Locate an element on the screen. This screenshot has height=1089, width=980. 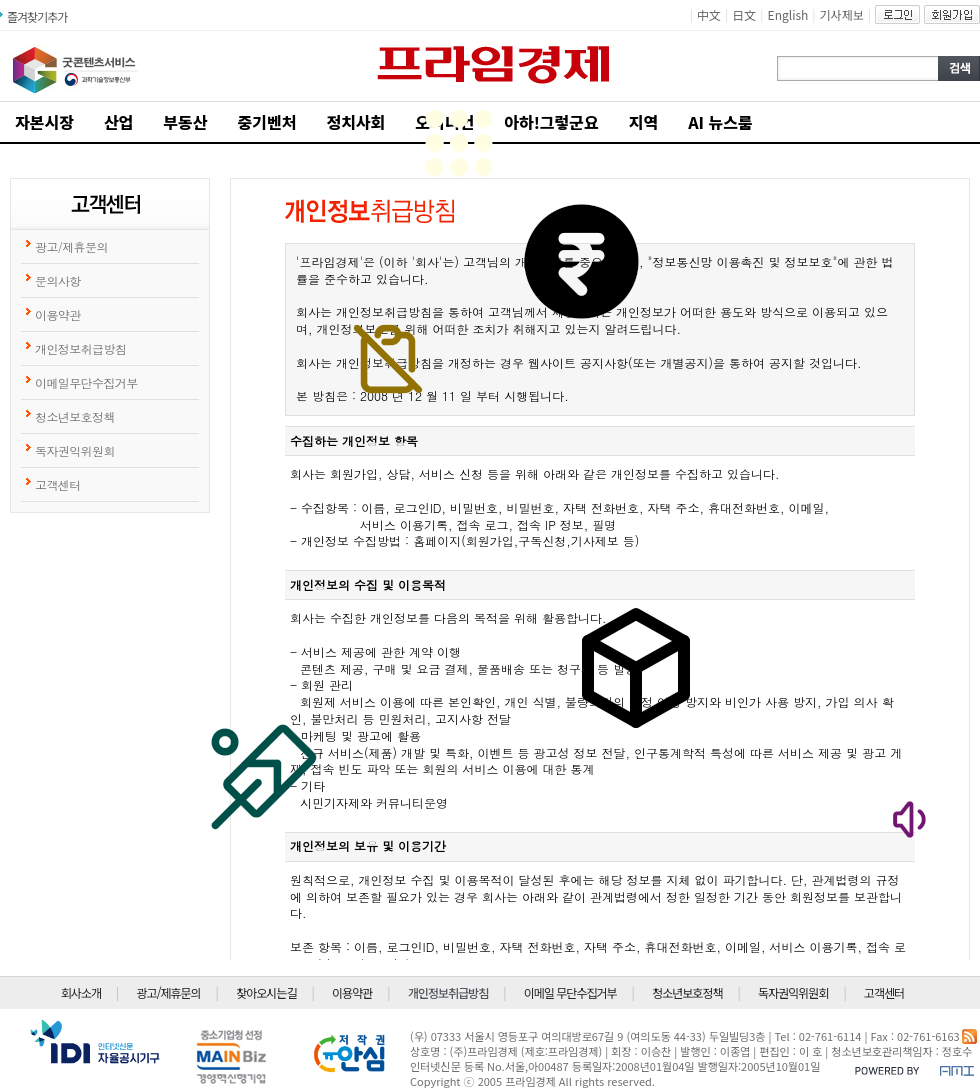
view package or shipment details is located at coordinates (636, 668).